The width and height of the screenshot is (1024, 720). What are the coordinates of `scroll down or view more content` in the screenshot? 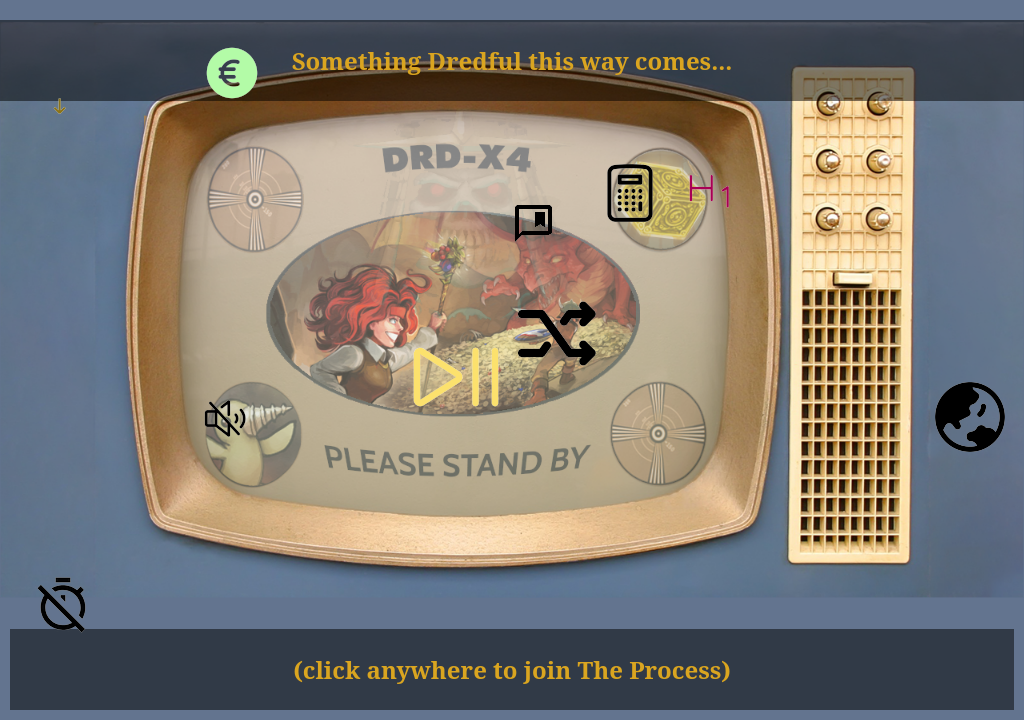 It's located at (60, 107).